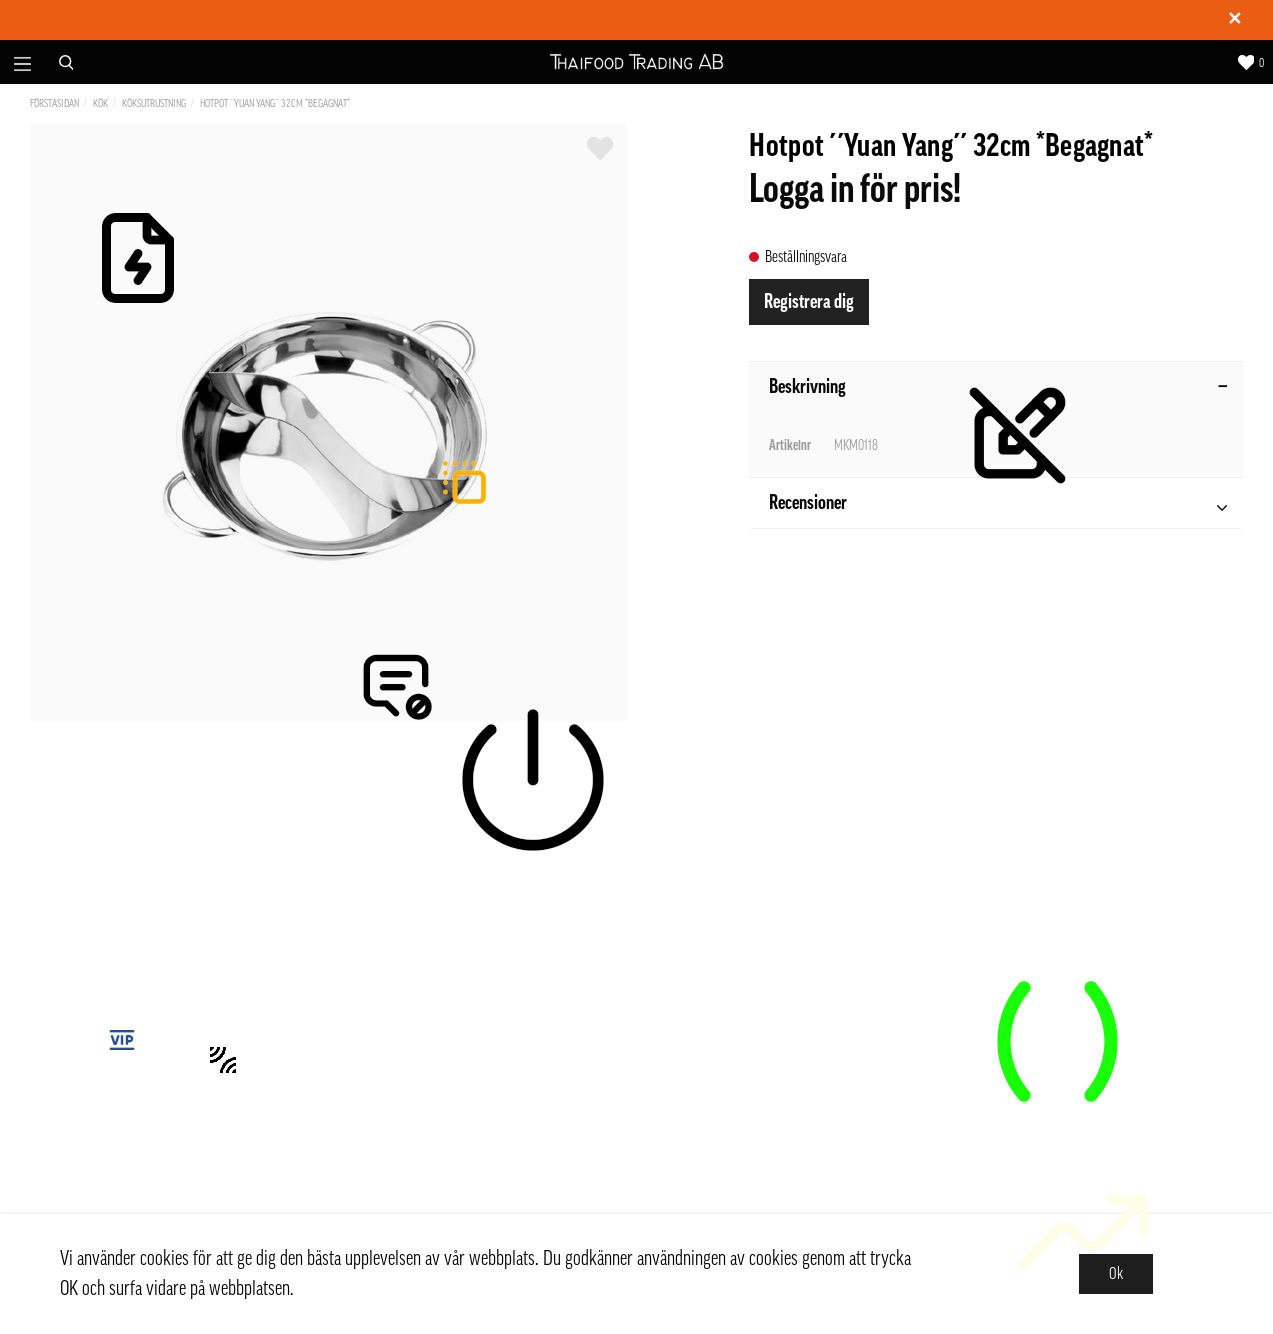 This screenshot has width=1273, height=1334. Describe the element at coordinates (138, 258) in the screenshot. I see `access power or energy-related document` at that location.